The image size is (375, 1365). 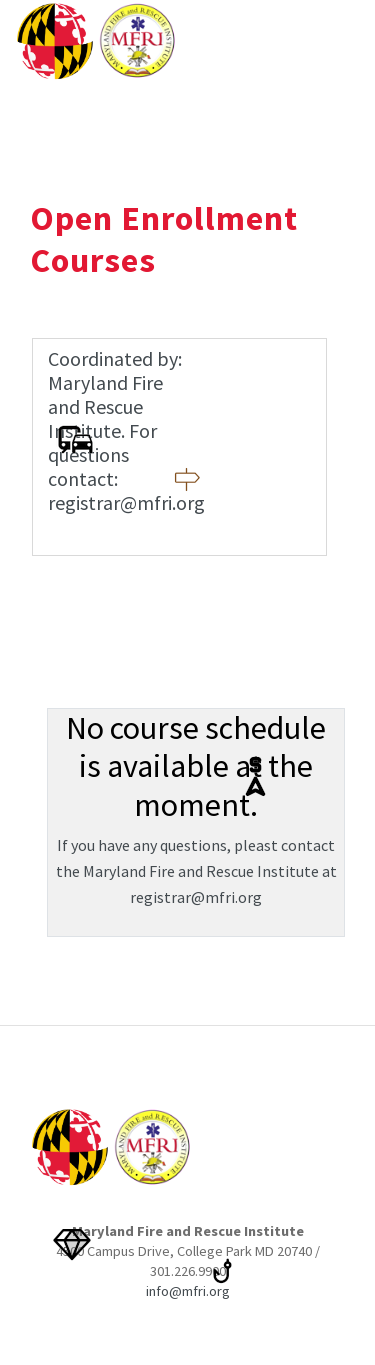 I want to click on open sketch app, so click(x=72, y=1244).